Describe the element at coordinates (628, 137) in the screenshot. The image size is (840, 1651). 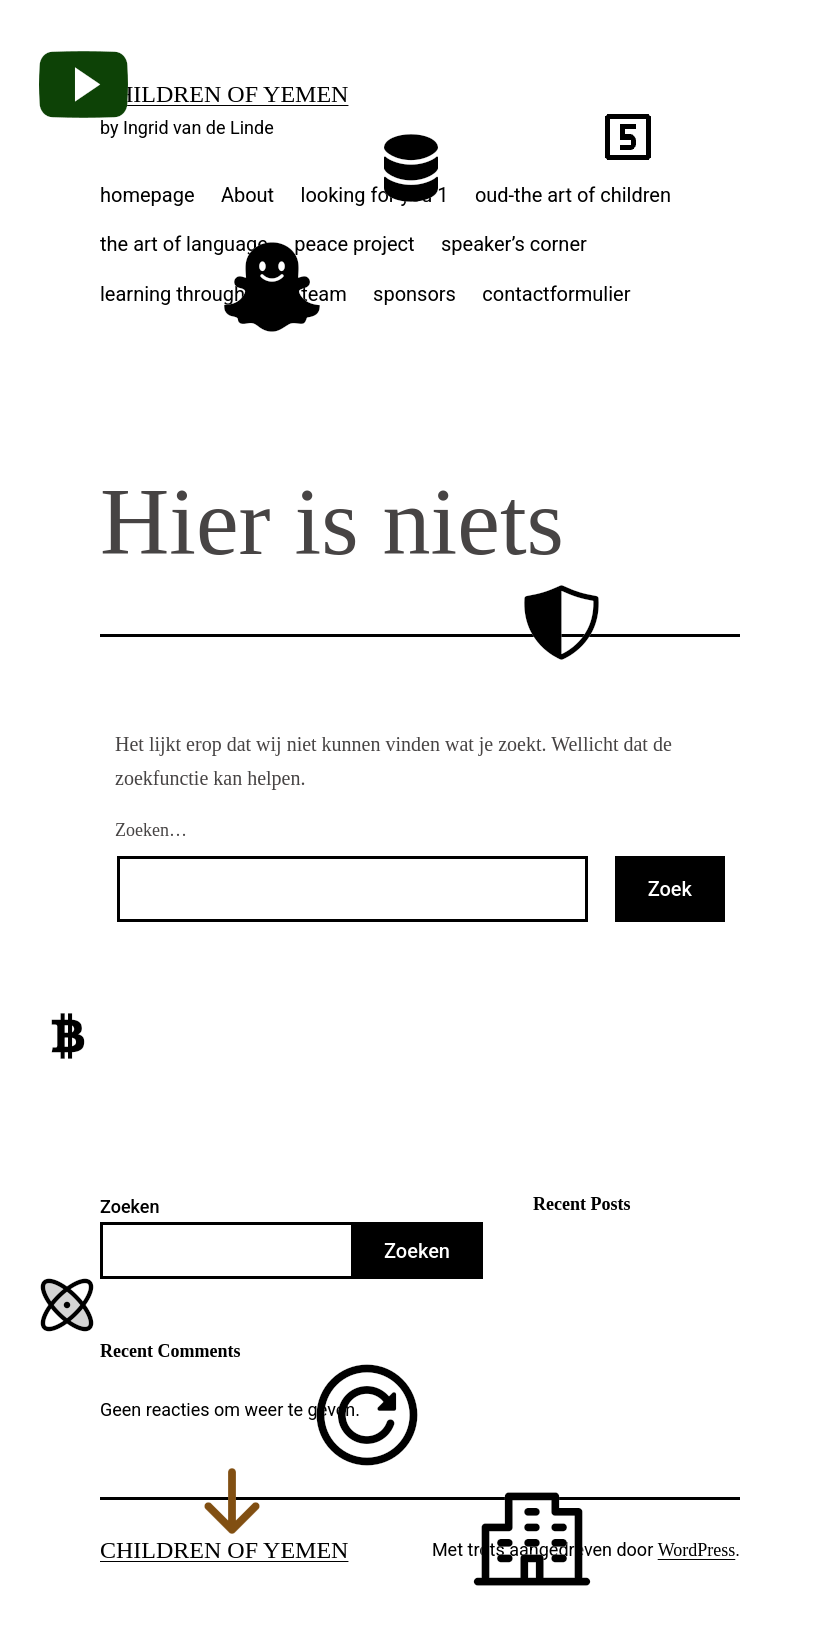
I see `indicates step 5 in a multi-step process` at that location.